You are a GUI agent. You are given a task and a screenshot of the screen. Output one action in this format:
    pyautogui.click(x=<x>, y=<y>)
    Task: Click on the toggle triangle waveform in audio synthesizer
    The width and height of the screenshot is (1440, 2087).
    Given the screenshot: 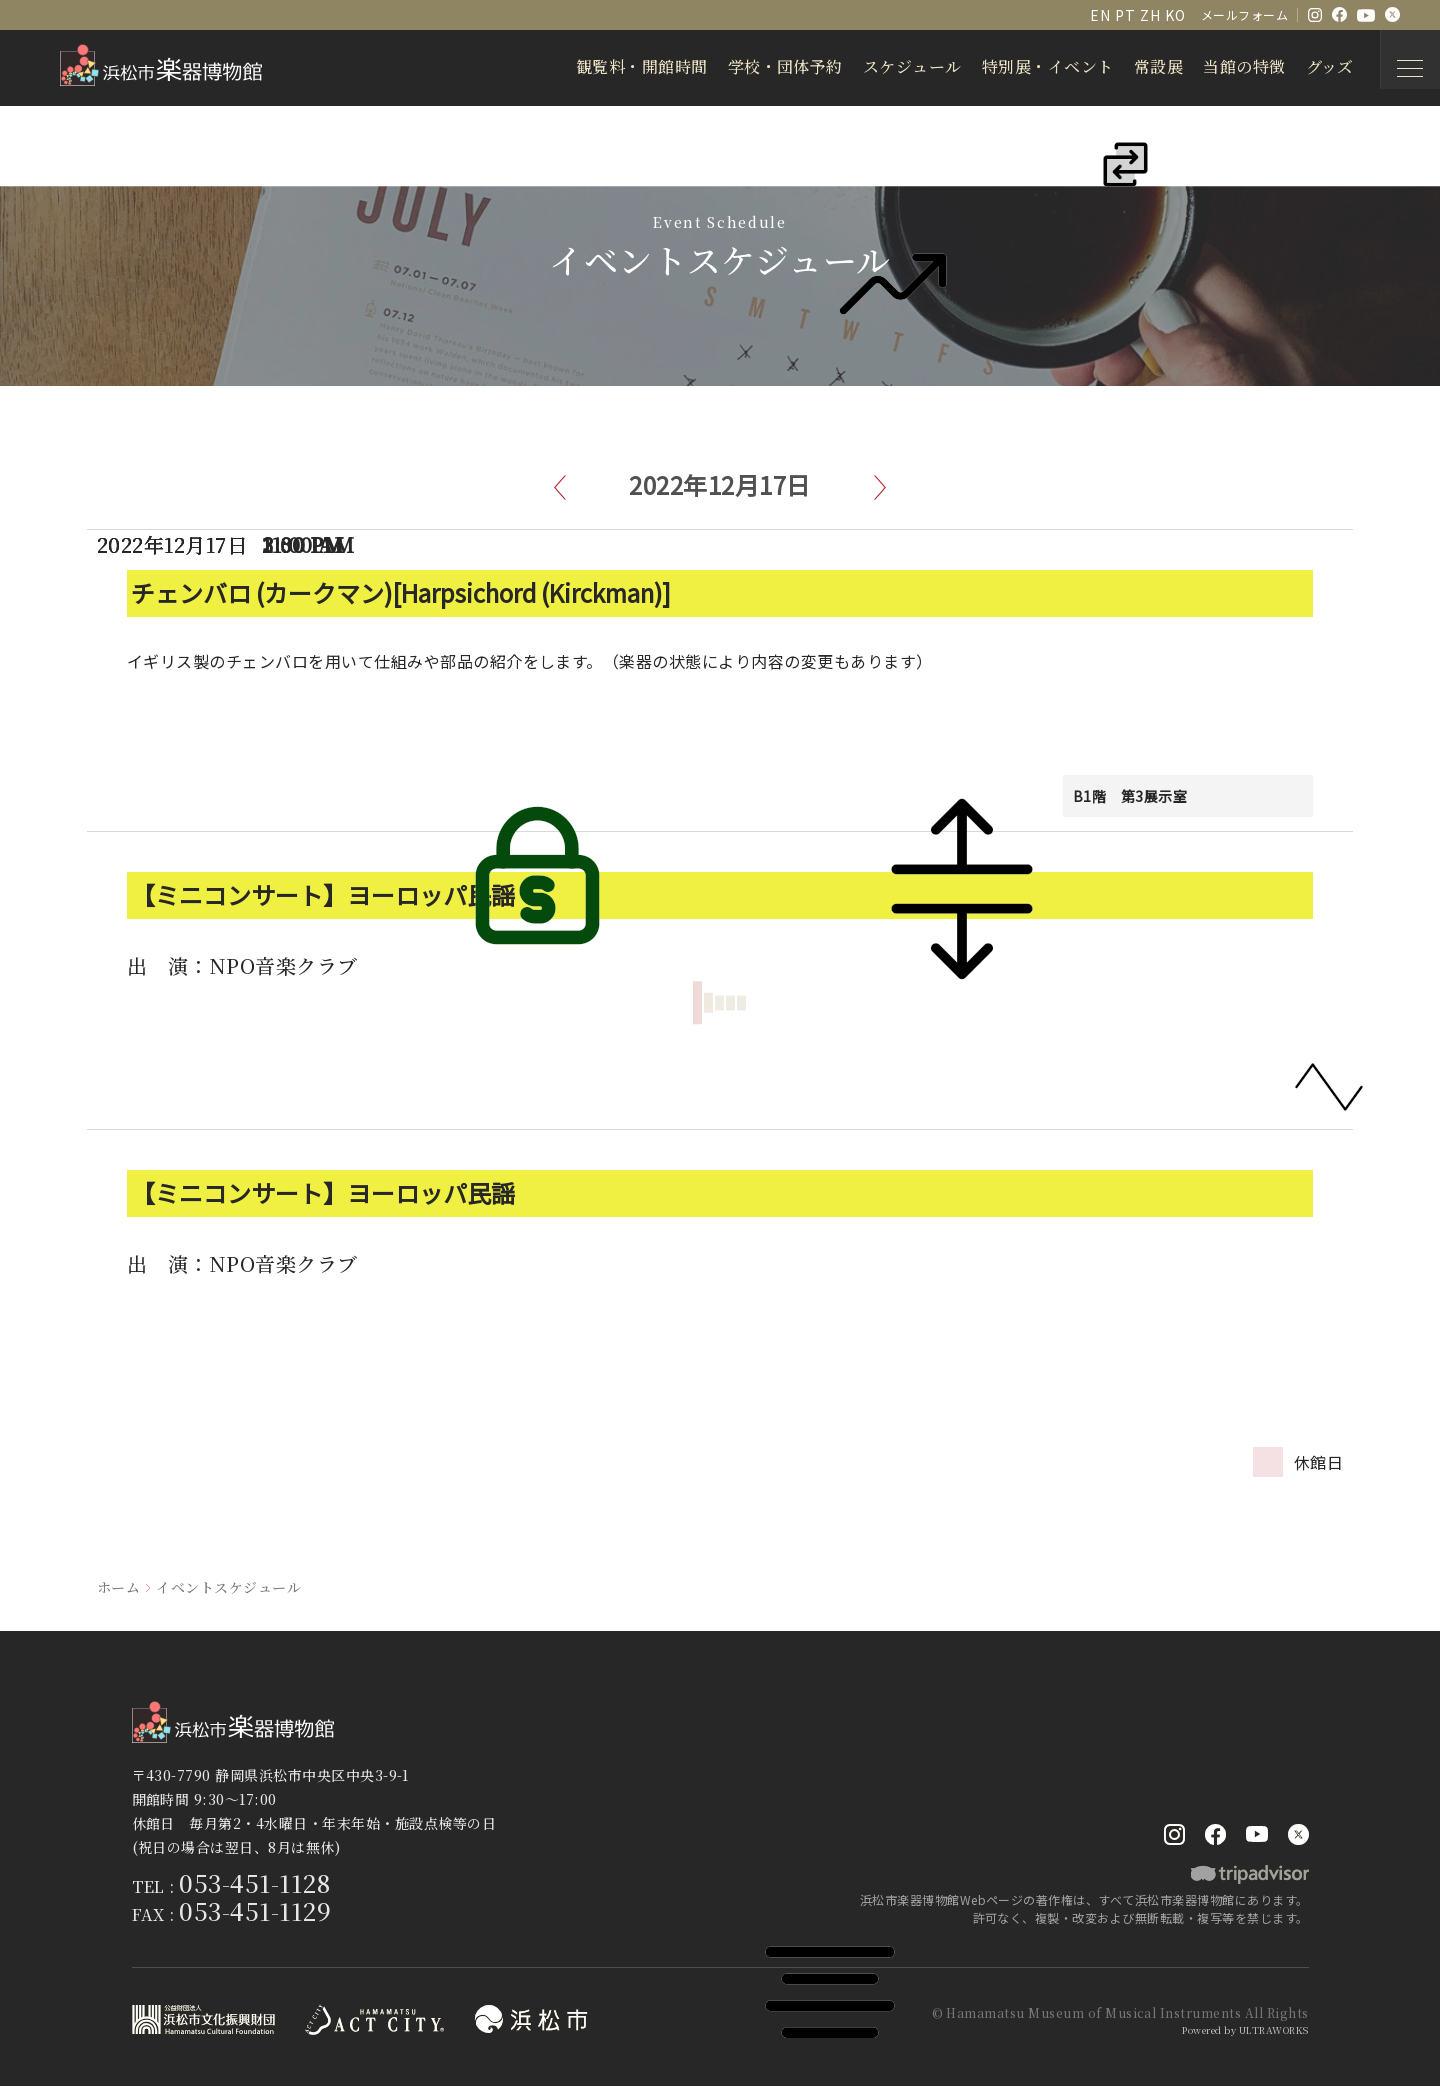 What is the action you would take?
    pyautogui.click(x=1329, y=1087)
    